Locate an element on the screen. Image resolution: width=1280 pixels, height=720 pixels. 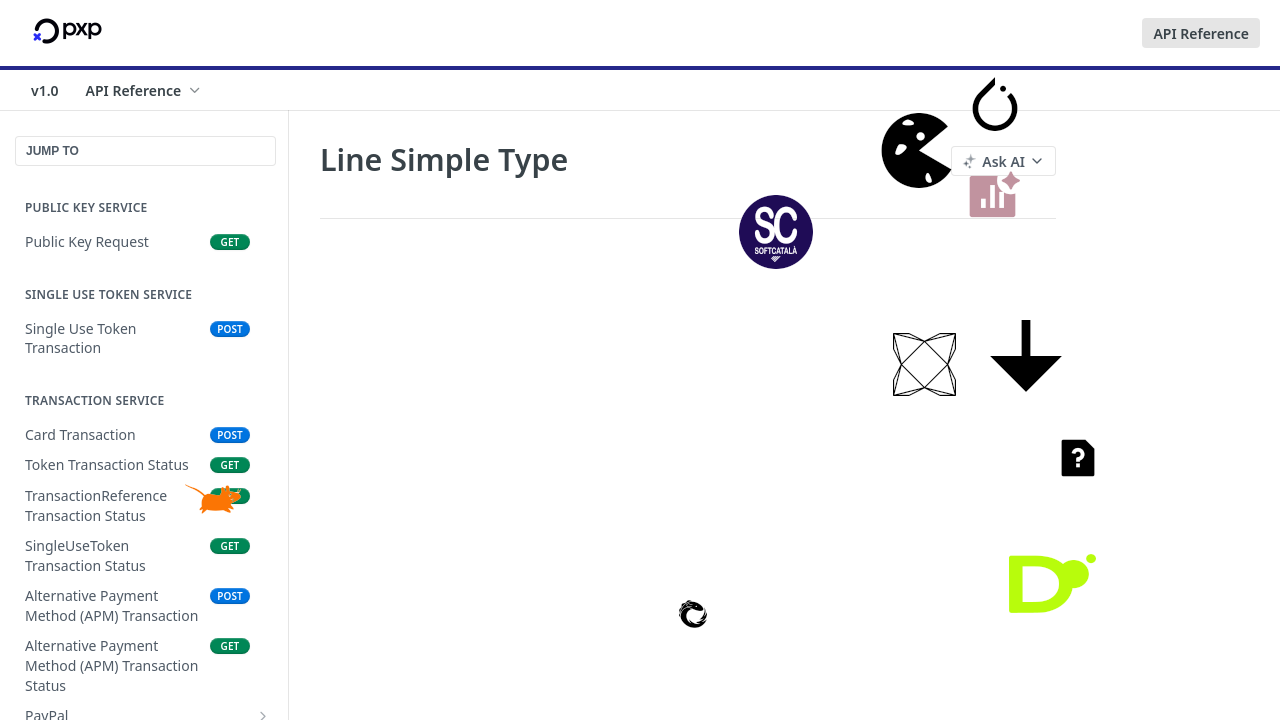
D programming language logo is located at coordinates (1052, 583).